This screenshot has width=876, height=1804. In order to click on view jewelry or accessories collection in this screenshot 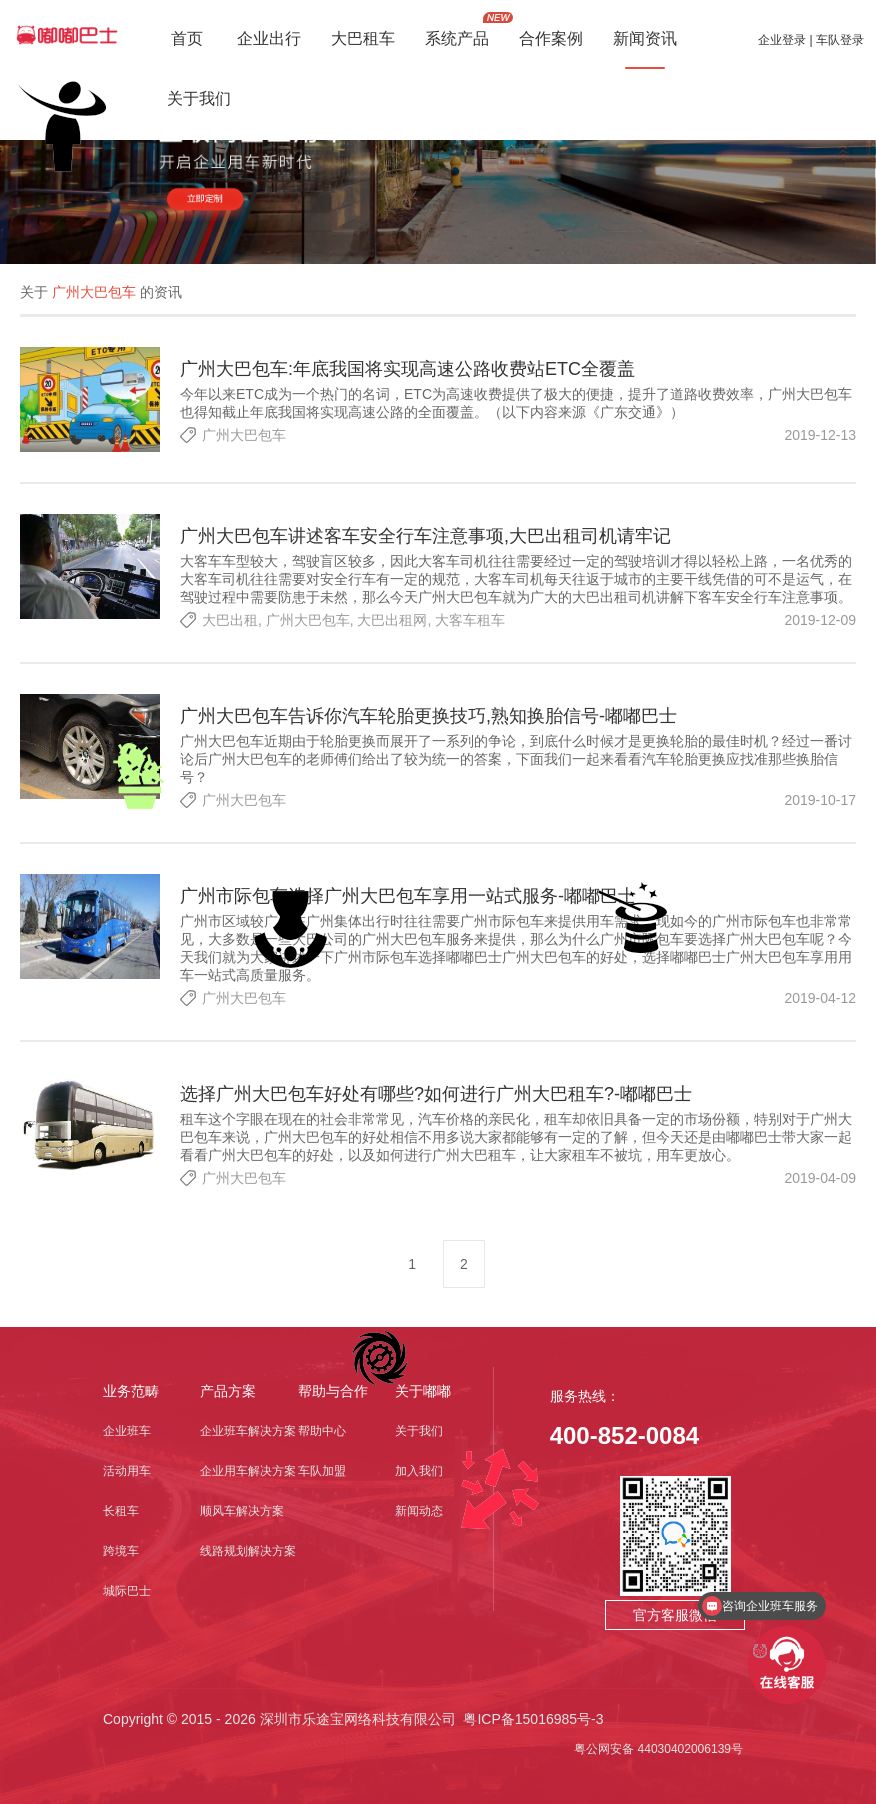, I will do `click(290, 929)`.